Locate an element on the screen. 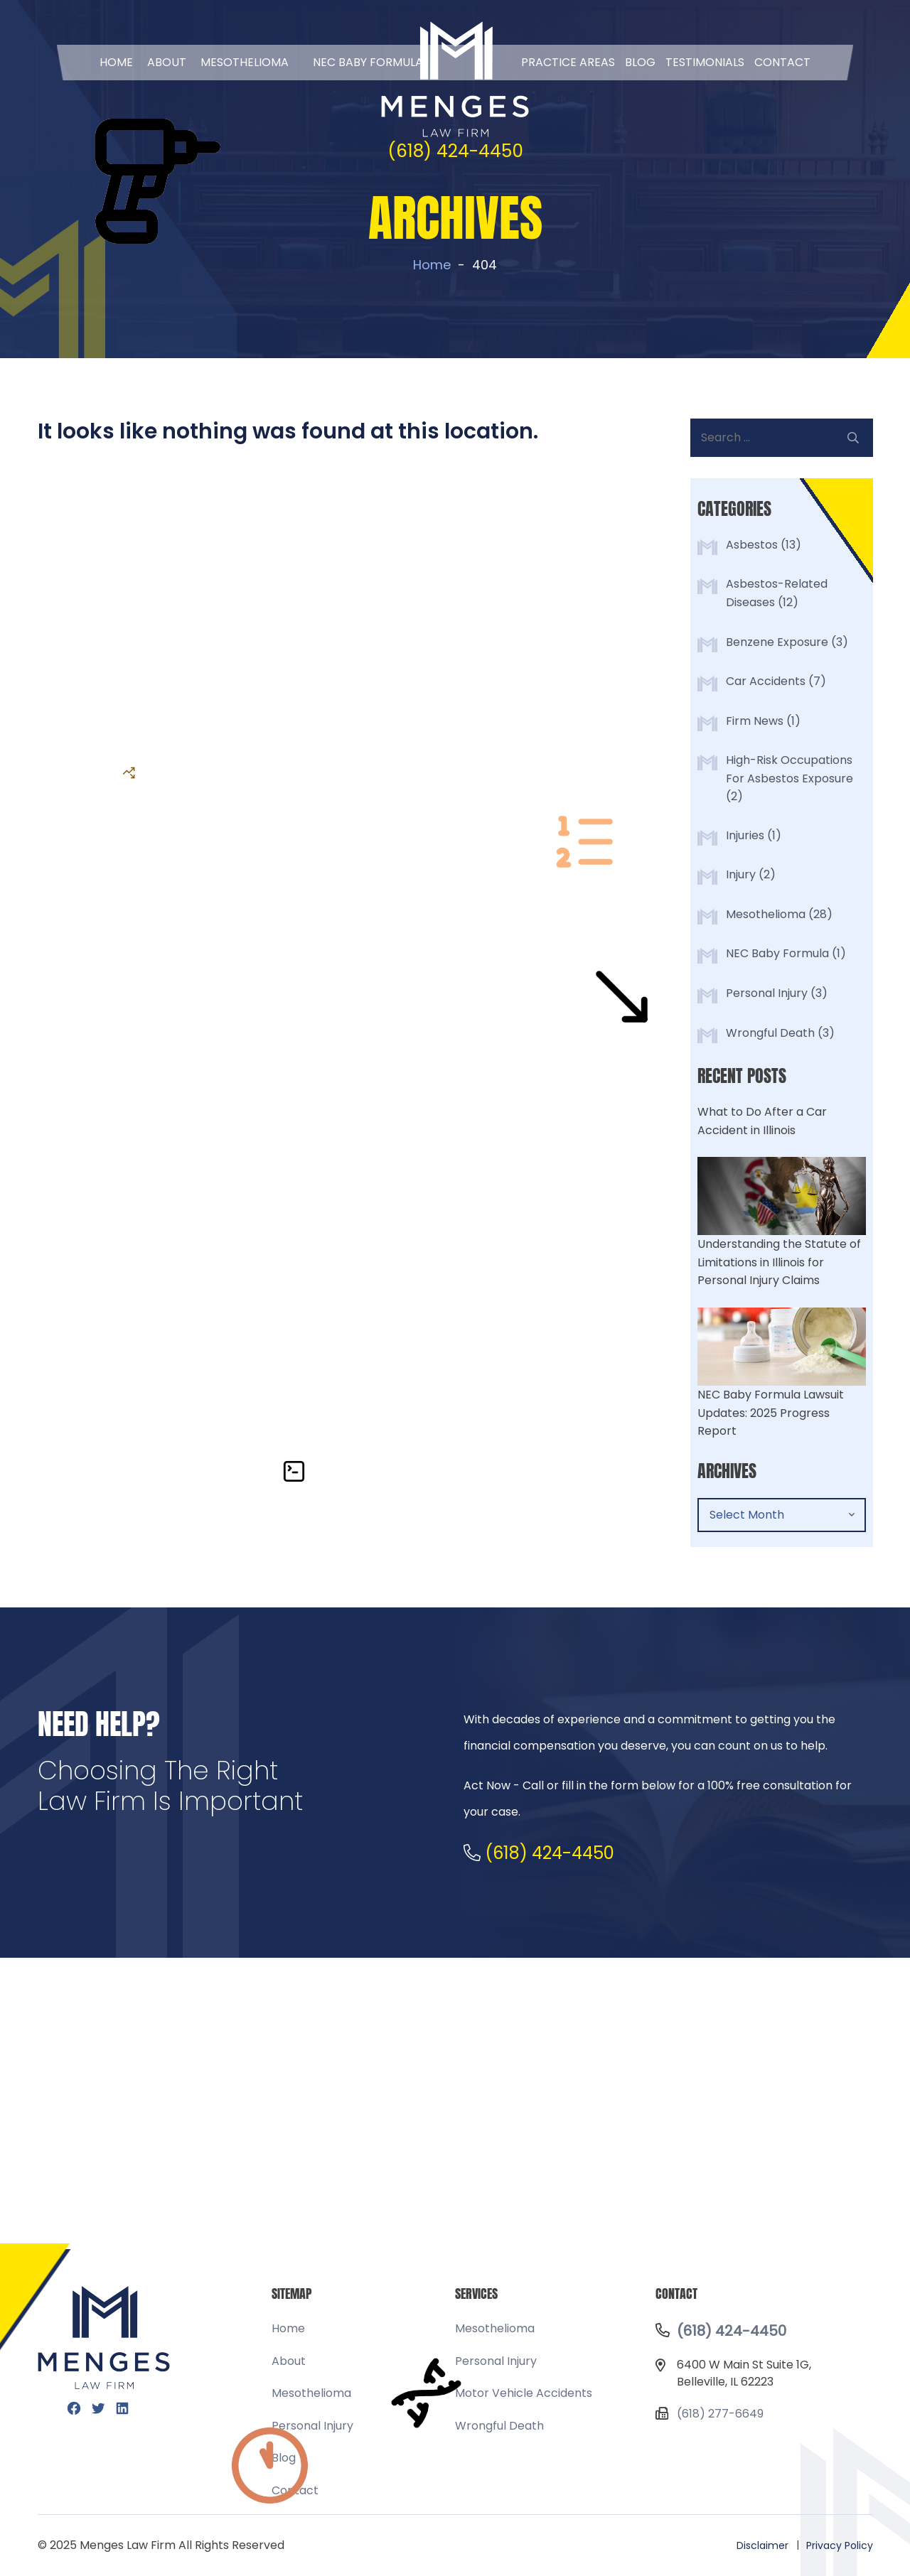  access power tools or hardware category is located at coordinates (158, 181).